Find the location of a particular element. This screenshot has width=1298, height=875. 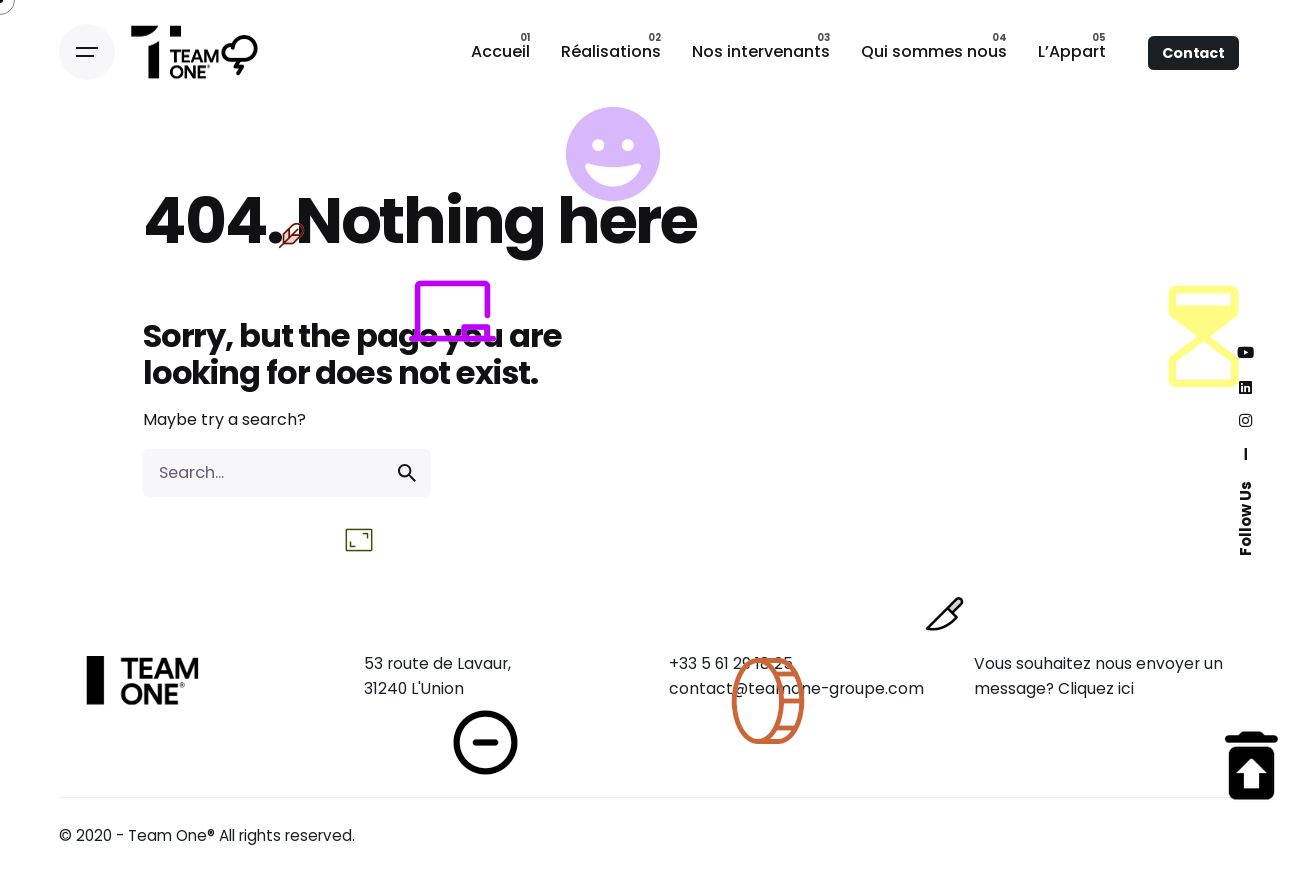

indicates thunderstorm or severe weather conditions is located at coordinates (239, 54).